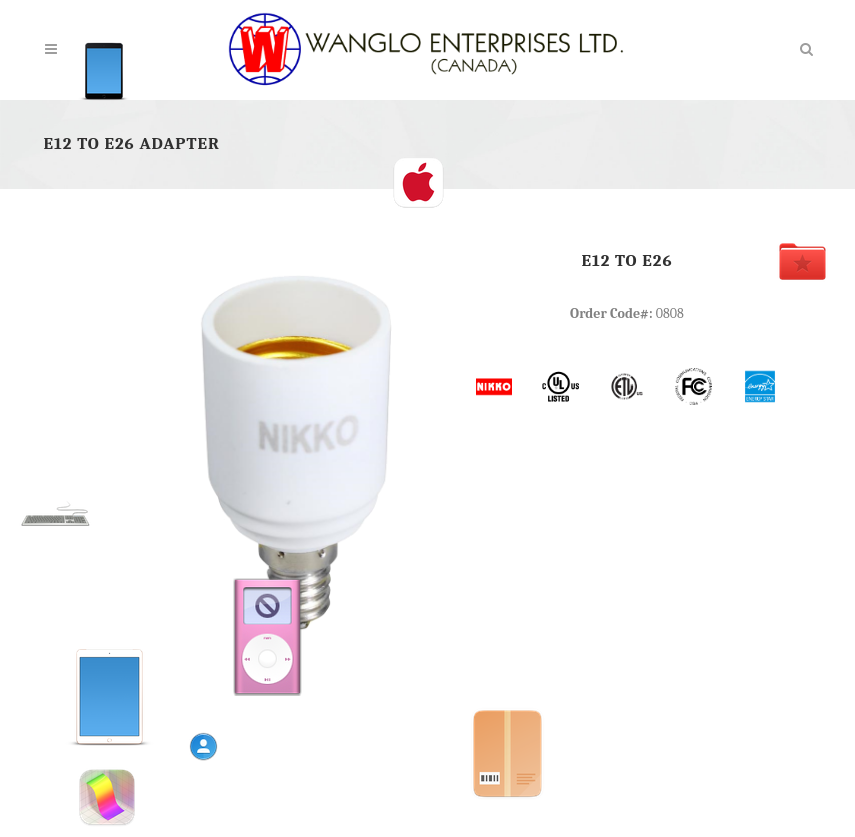 The width and height of the screenshot is (855, 837). I want to click on manage connected iPad mini device, so click(104, 66).